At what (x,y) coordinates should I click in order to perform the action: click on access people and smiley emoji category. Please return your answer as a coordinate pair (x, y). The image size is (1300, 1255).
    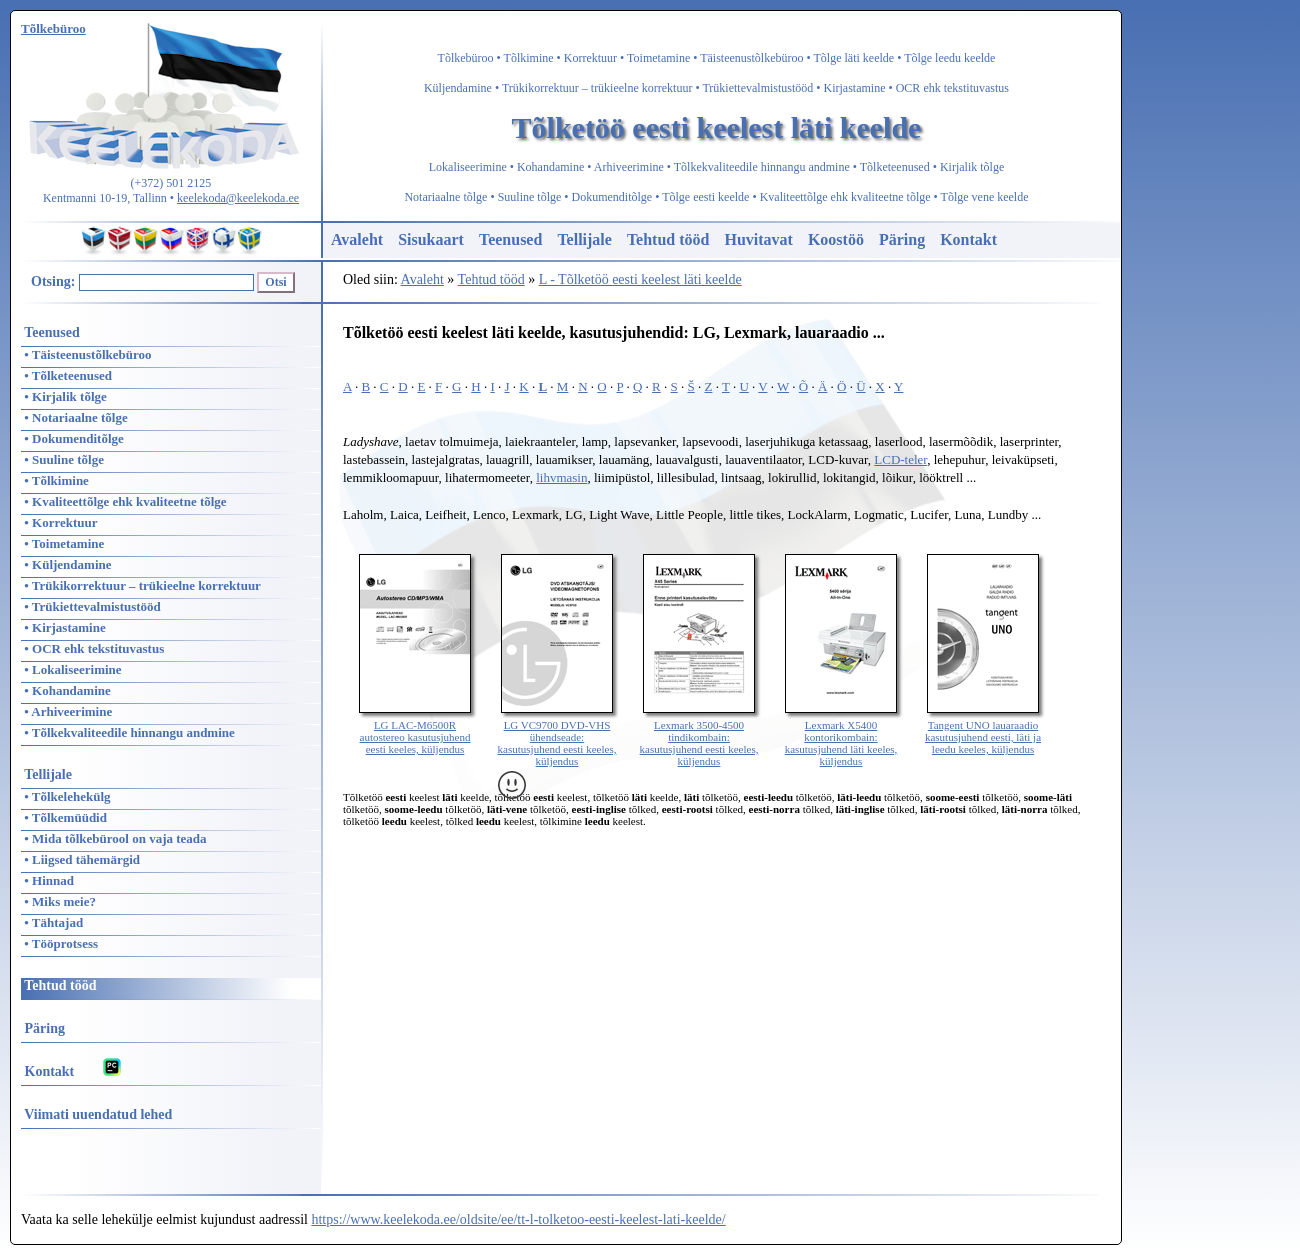
    Looking at the image, I should click on (512, 785).